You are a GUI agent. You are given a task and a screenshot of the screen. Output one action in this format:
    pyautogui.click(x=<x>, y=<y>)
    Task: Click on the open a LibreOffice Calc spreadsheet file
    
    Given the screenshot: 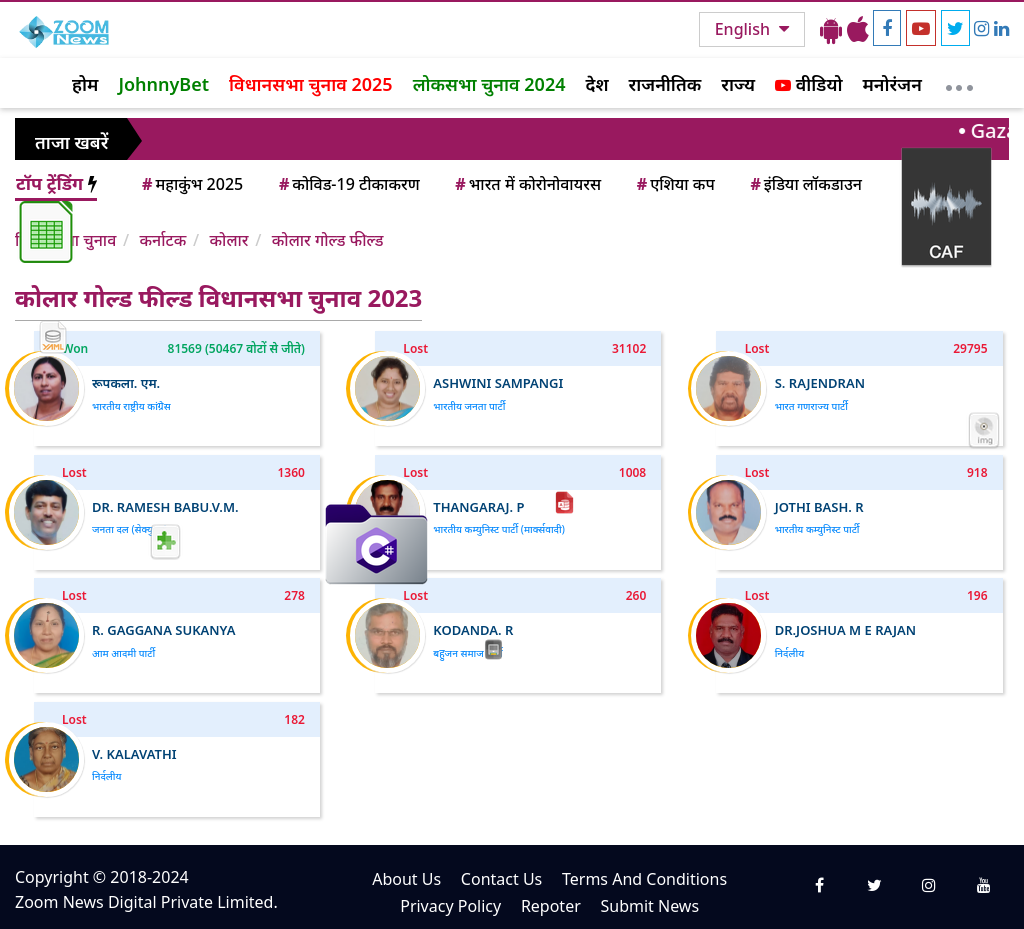 What is the action you would take?
    pyautogui.click(x=46, y=232)
    